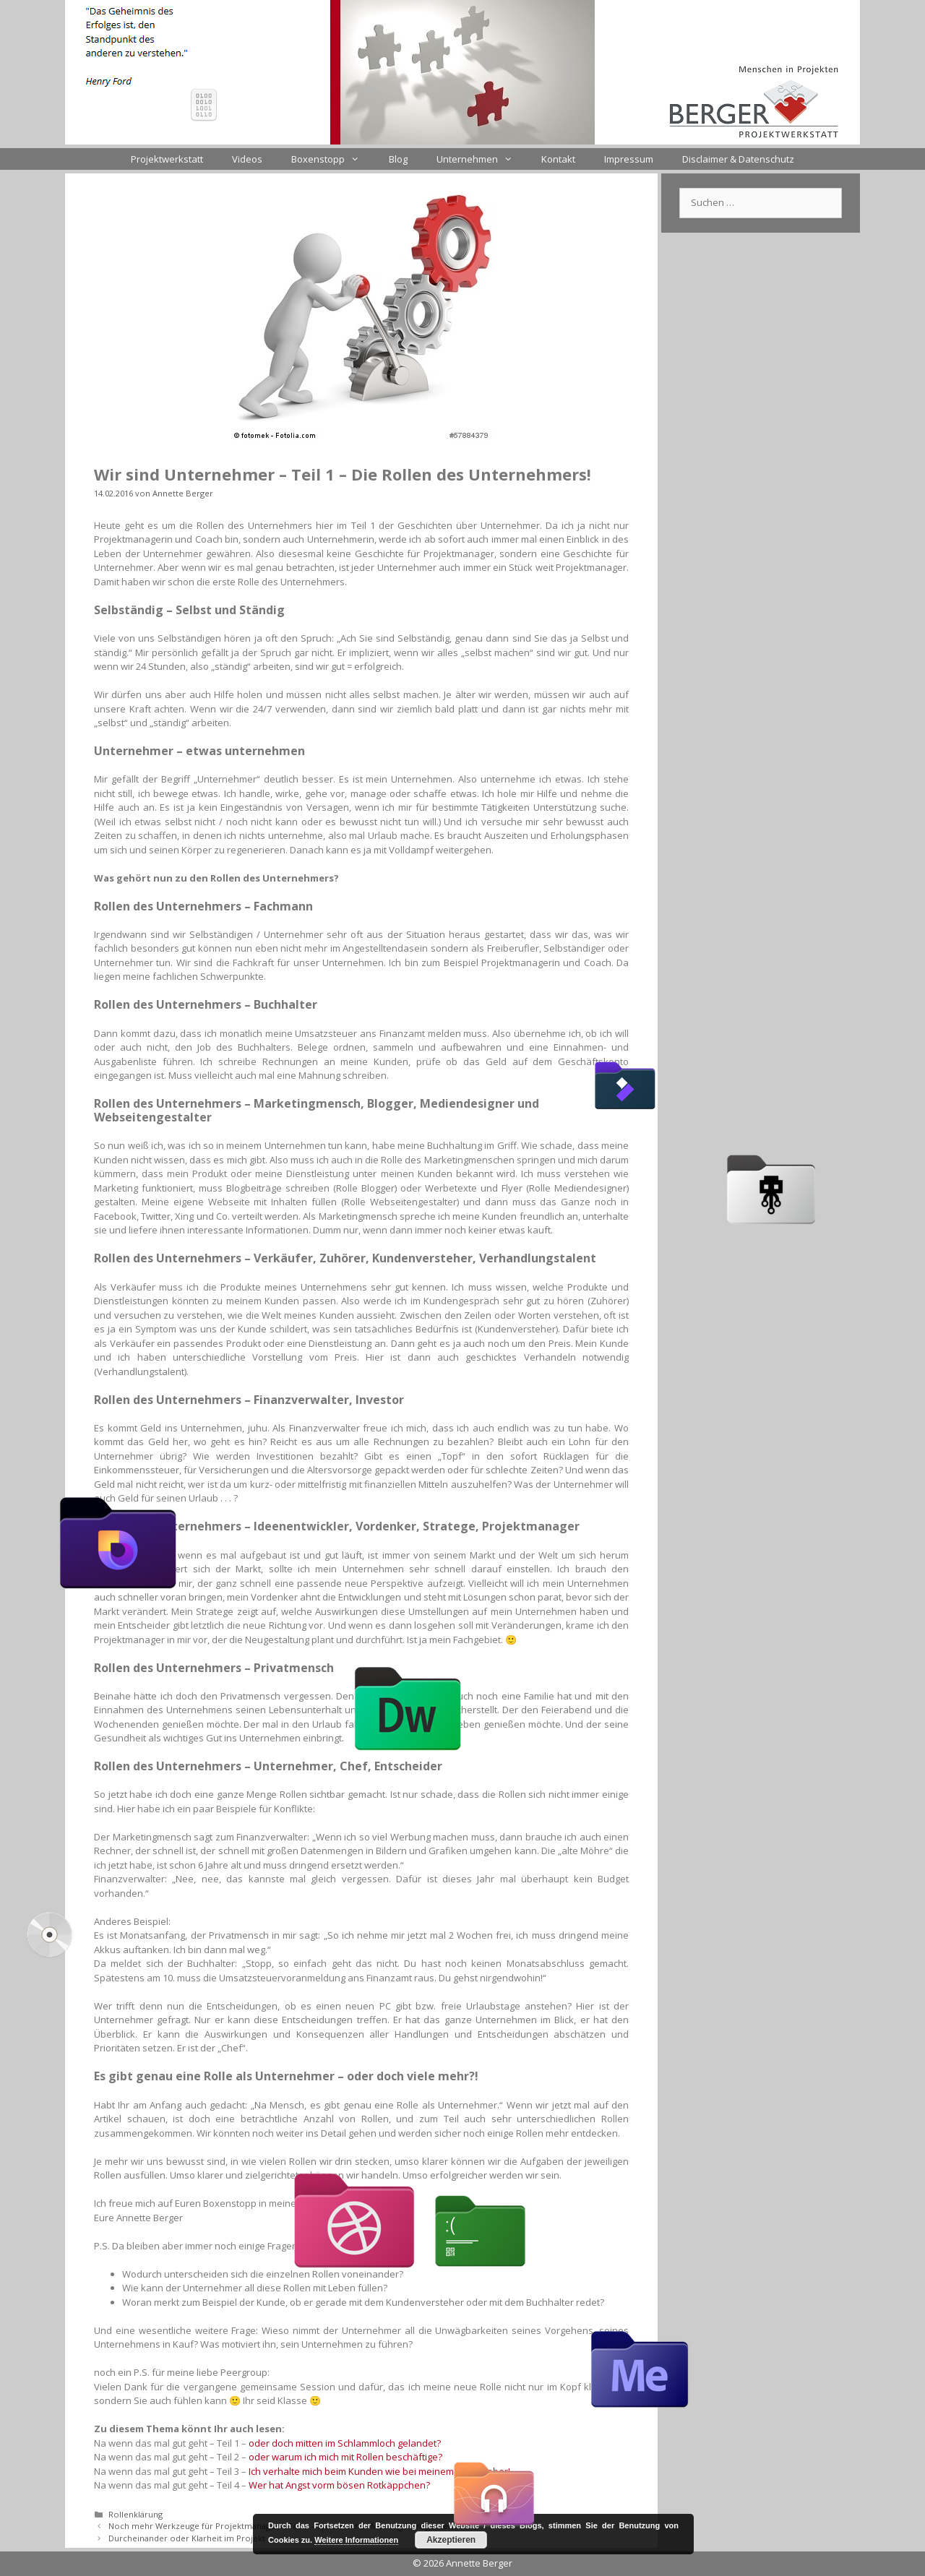 The height and width of the screenshot is (2576, 925). What do you see at coordinates (407, 1711) in the screenshot?
I see `folder containing Adobe Dreamweaver project files` at bounding box center [407, 1711].